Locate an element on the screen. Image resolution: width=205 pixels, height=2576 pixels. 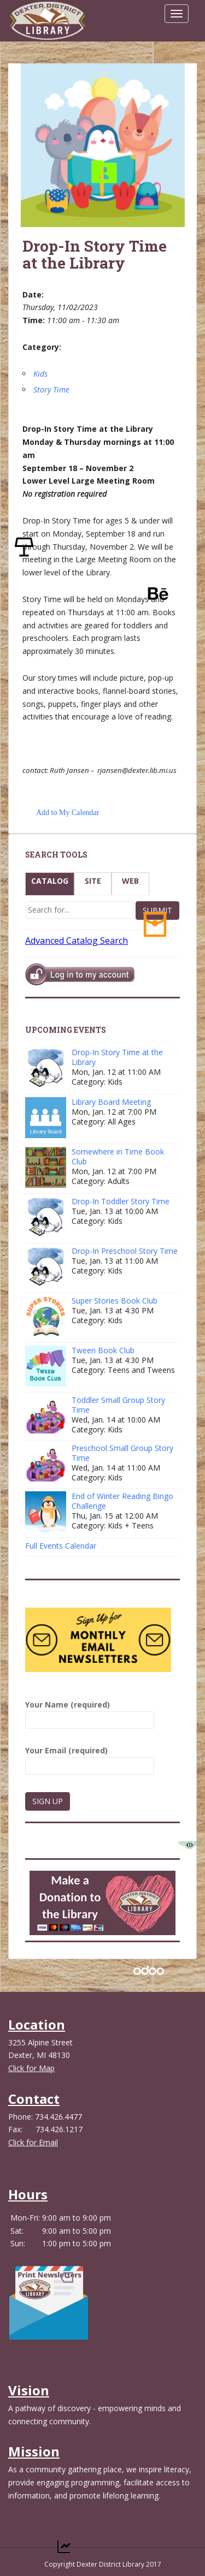
open Apple Keynote presentation app is located at coordinates (24, 547).